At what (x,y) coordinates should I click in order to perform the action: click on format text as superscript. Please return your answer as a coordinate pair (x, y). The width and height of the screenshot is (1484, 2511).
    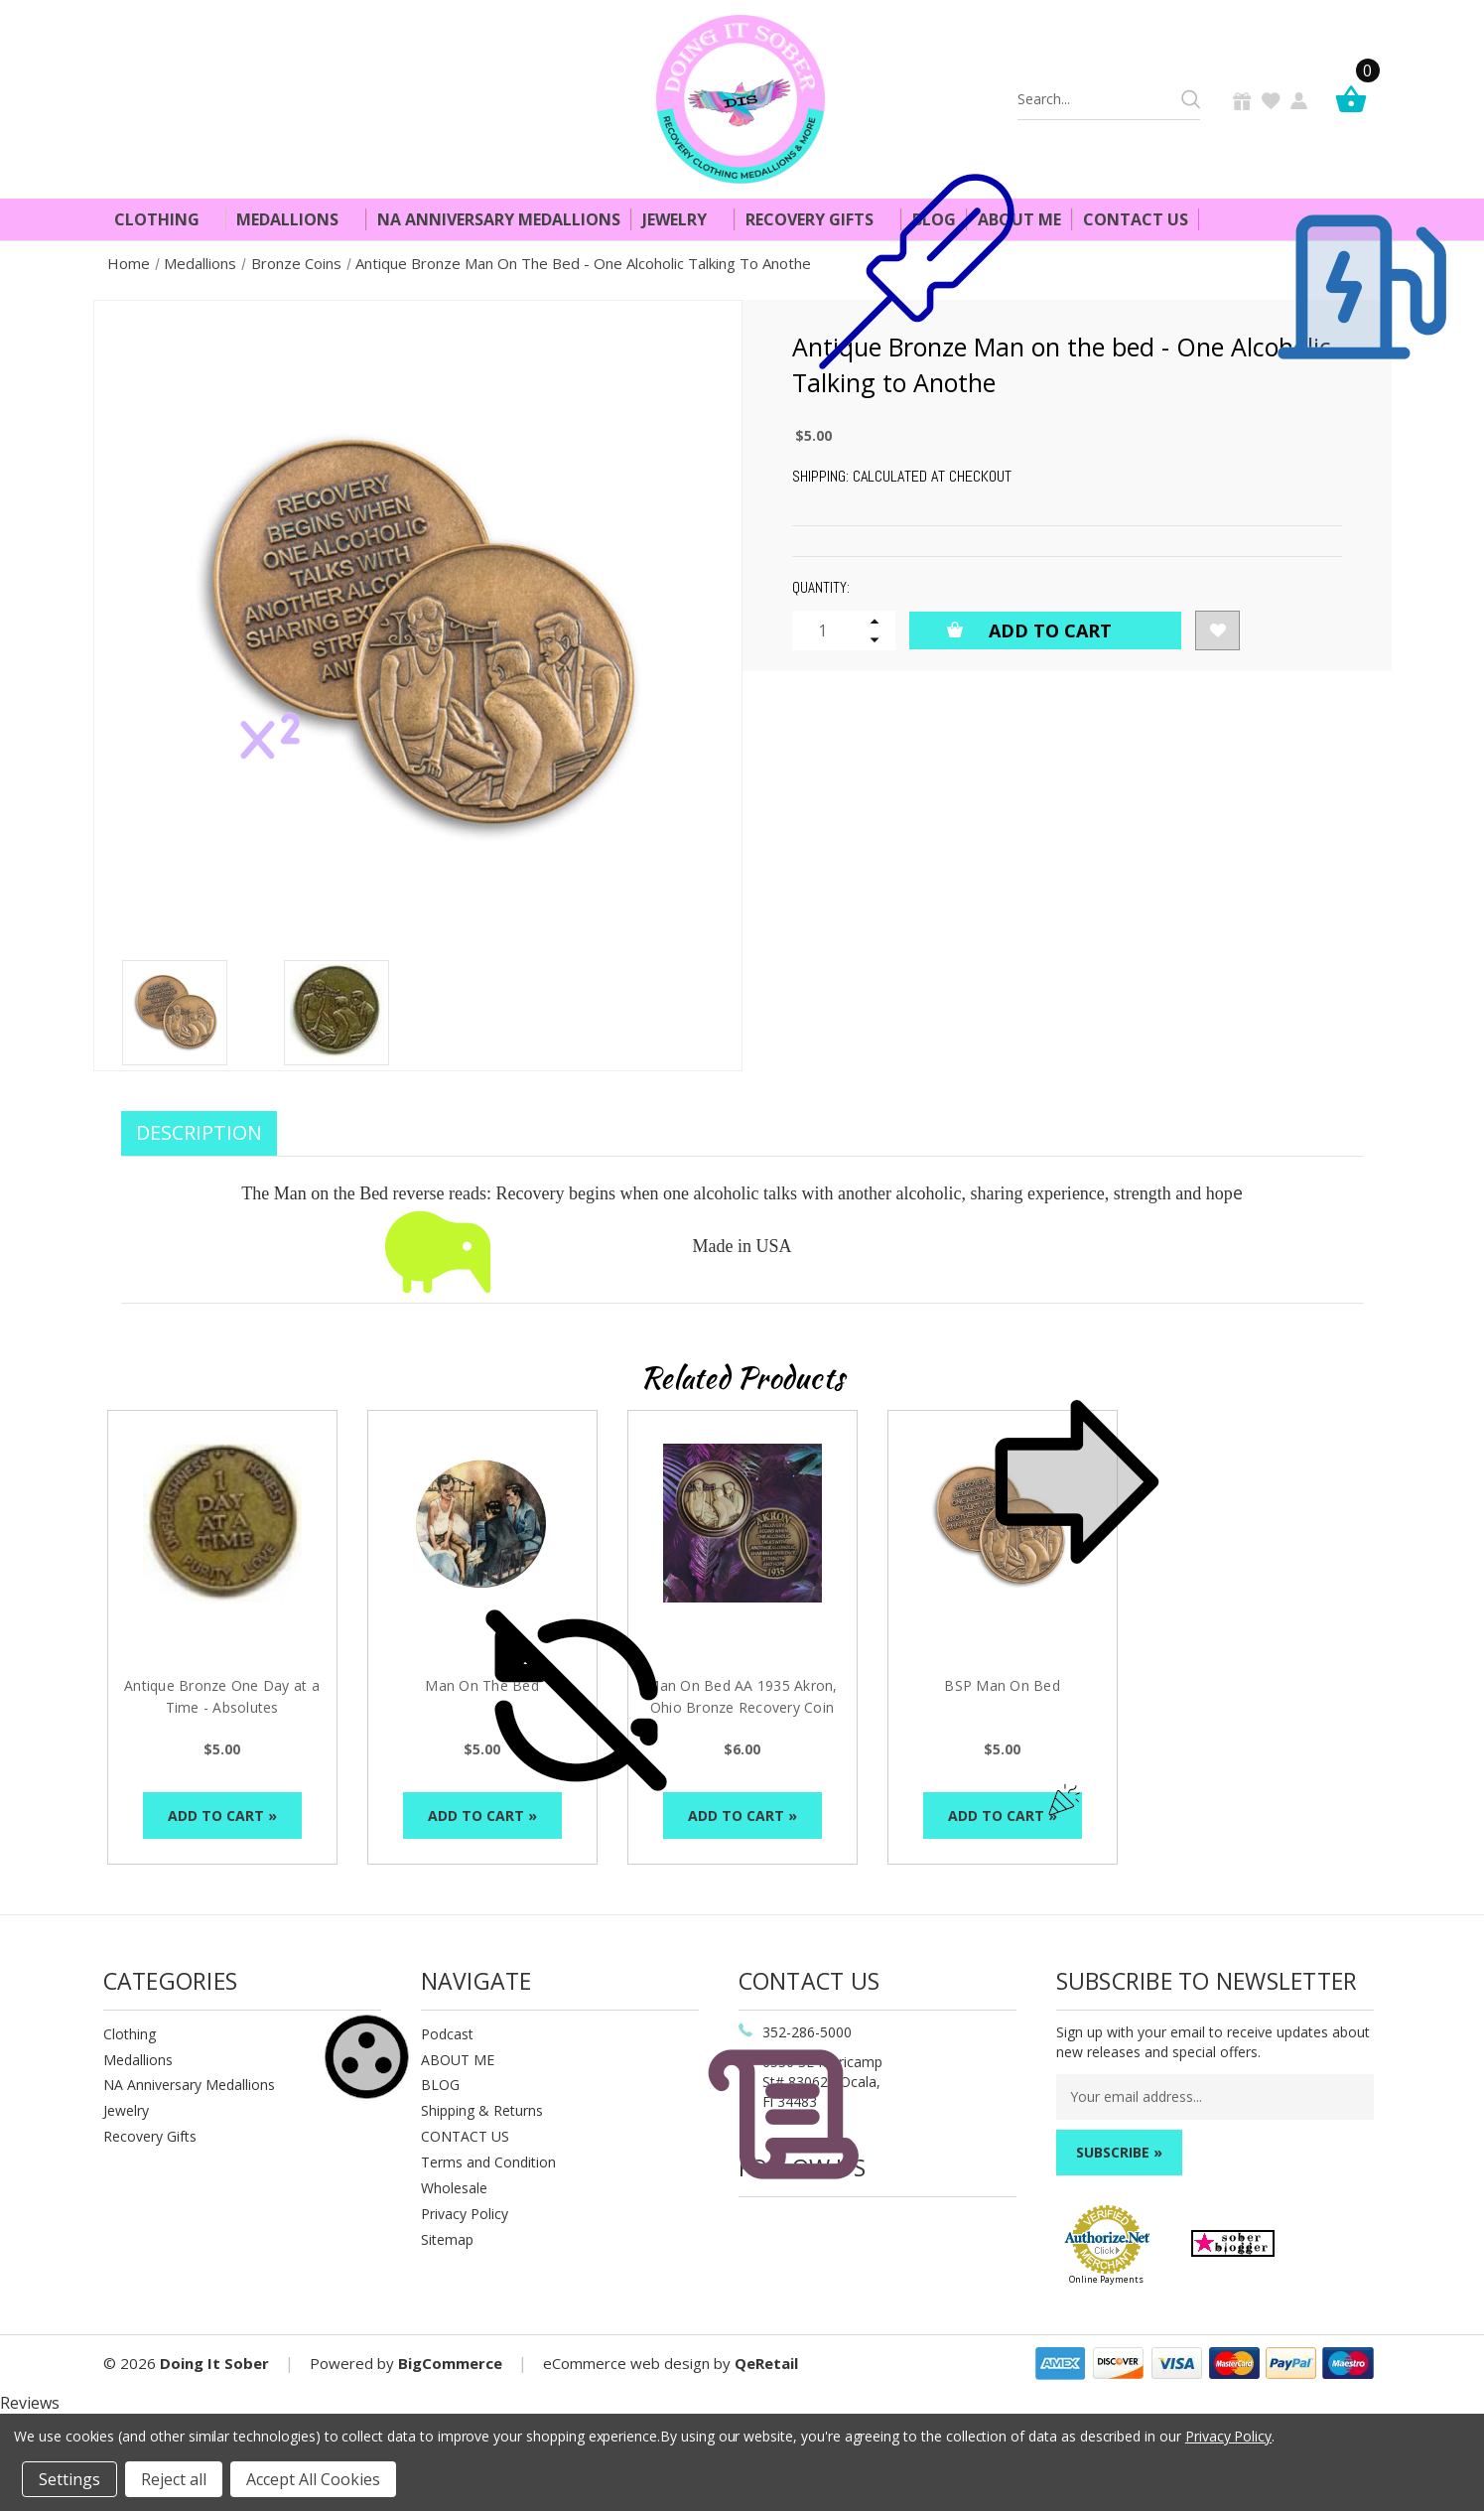
    Looking at the image, I should click on (267, 737).